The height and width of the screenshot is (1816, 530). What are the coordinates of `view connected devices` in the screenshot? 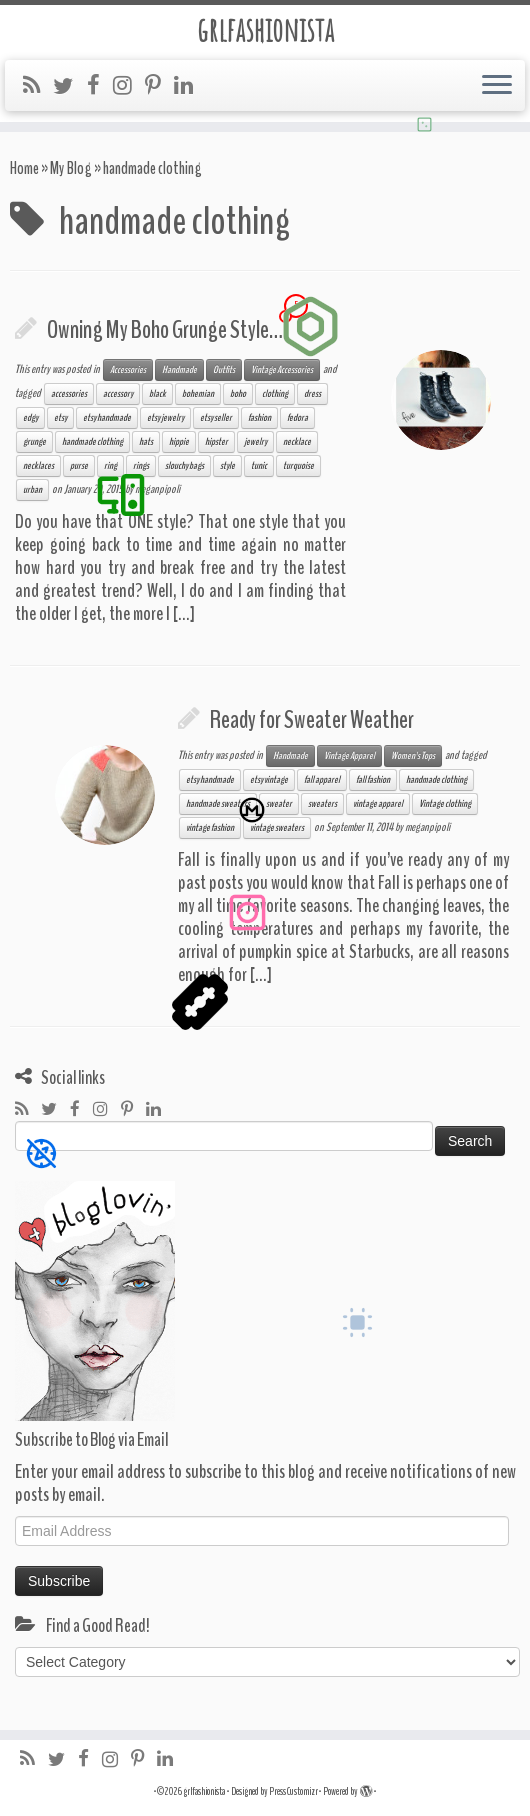 It's located at (121, 495).